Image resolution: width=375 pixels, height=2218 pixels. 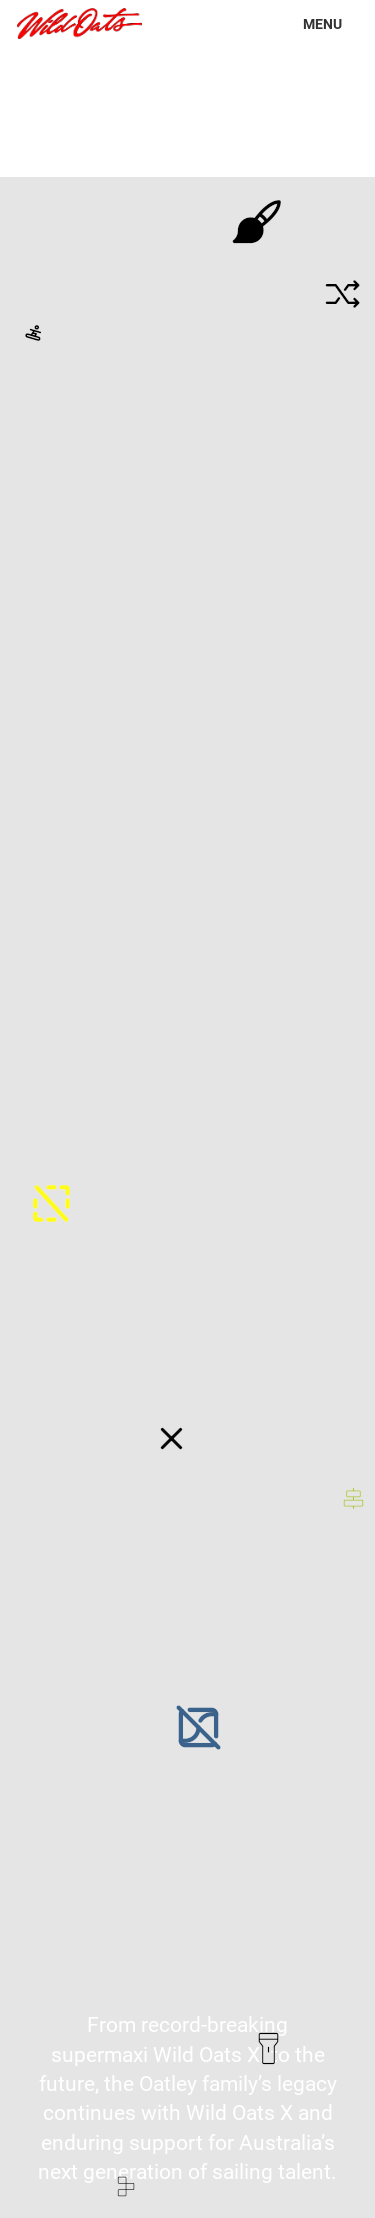 What do you see at coordinates (198, 1727) in the screenshot?
I see `disable contrast adjustment` at bounding box center [198, 1727].